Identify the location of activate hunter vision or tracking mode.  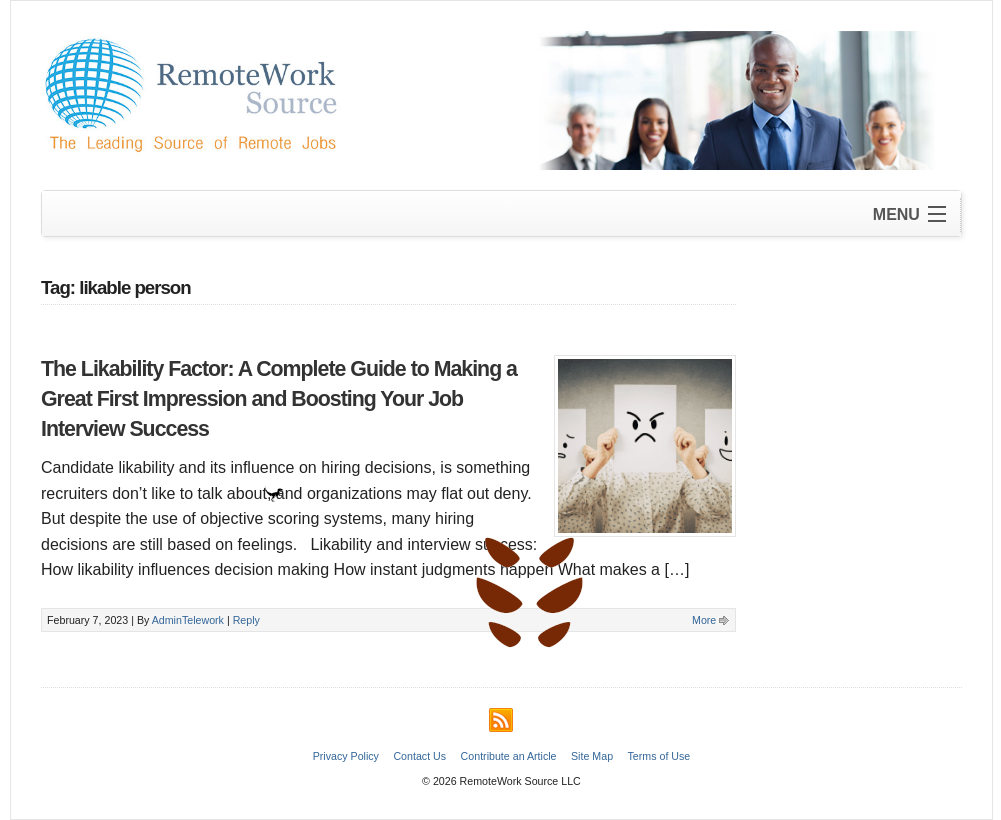
(529, 592).